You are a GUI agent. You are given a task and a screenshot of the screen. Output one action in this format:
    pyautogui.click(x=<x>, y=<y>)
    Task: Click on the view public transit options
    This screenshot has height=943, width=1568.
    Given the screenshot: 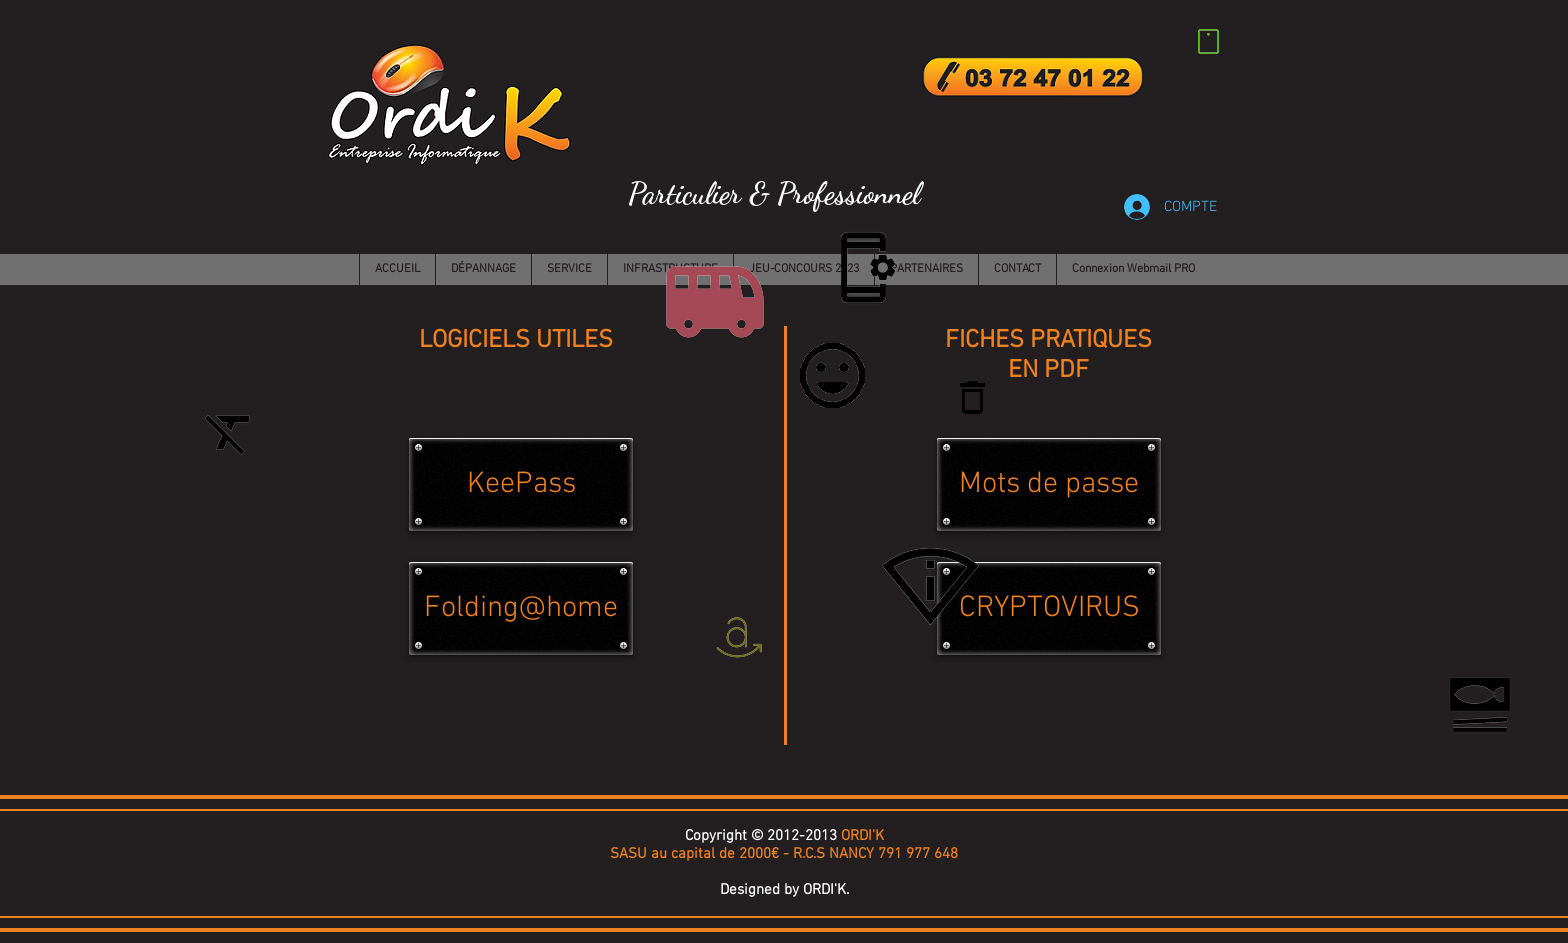 What is the action you would take?
    pyautogui.click(x=715, y=302)
    